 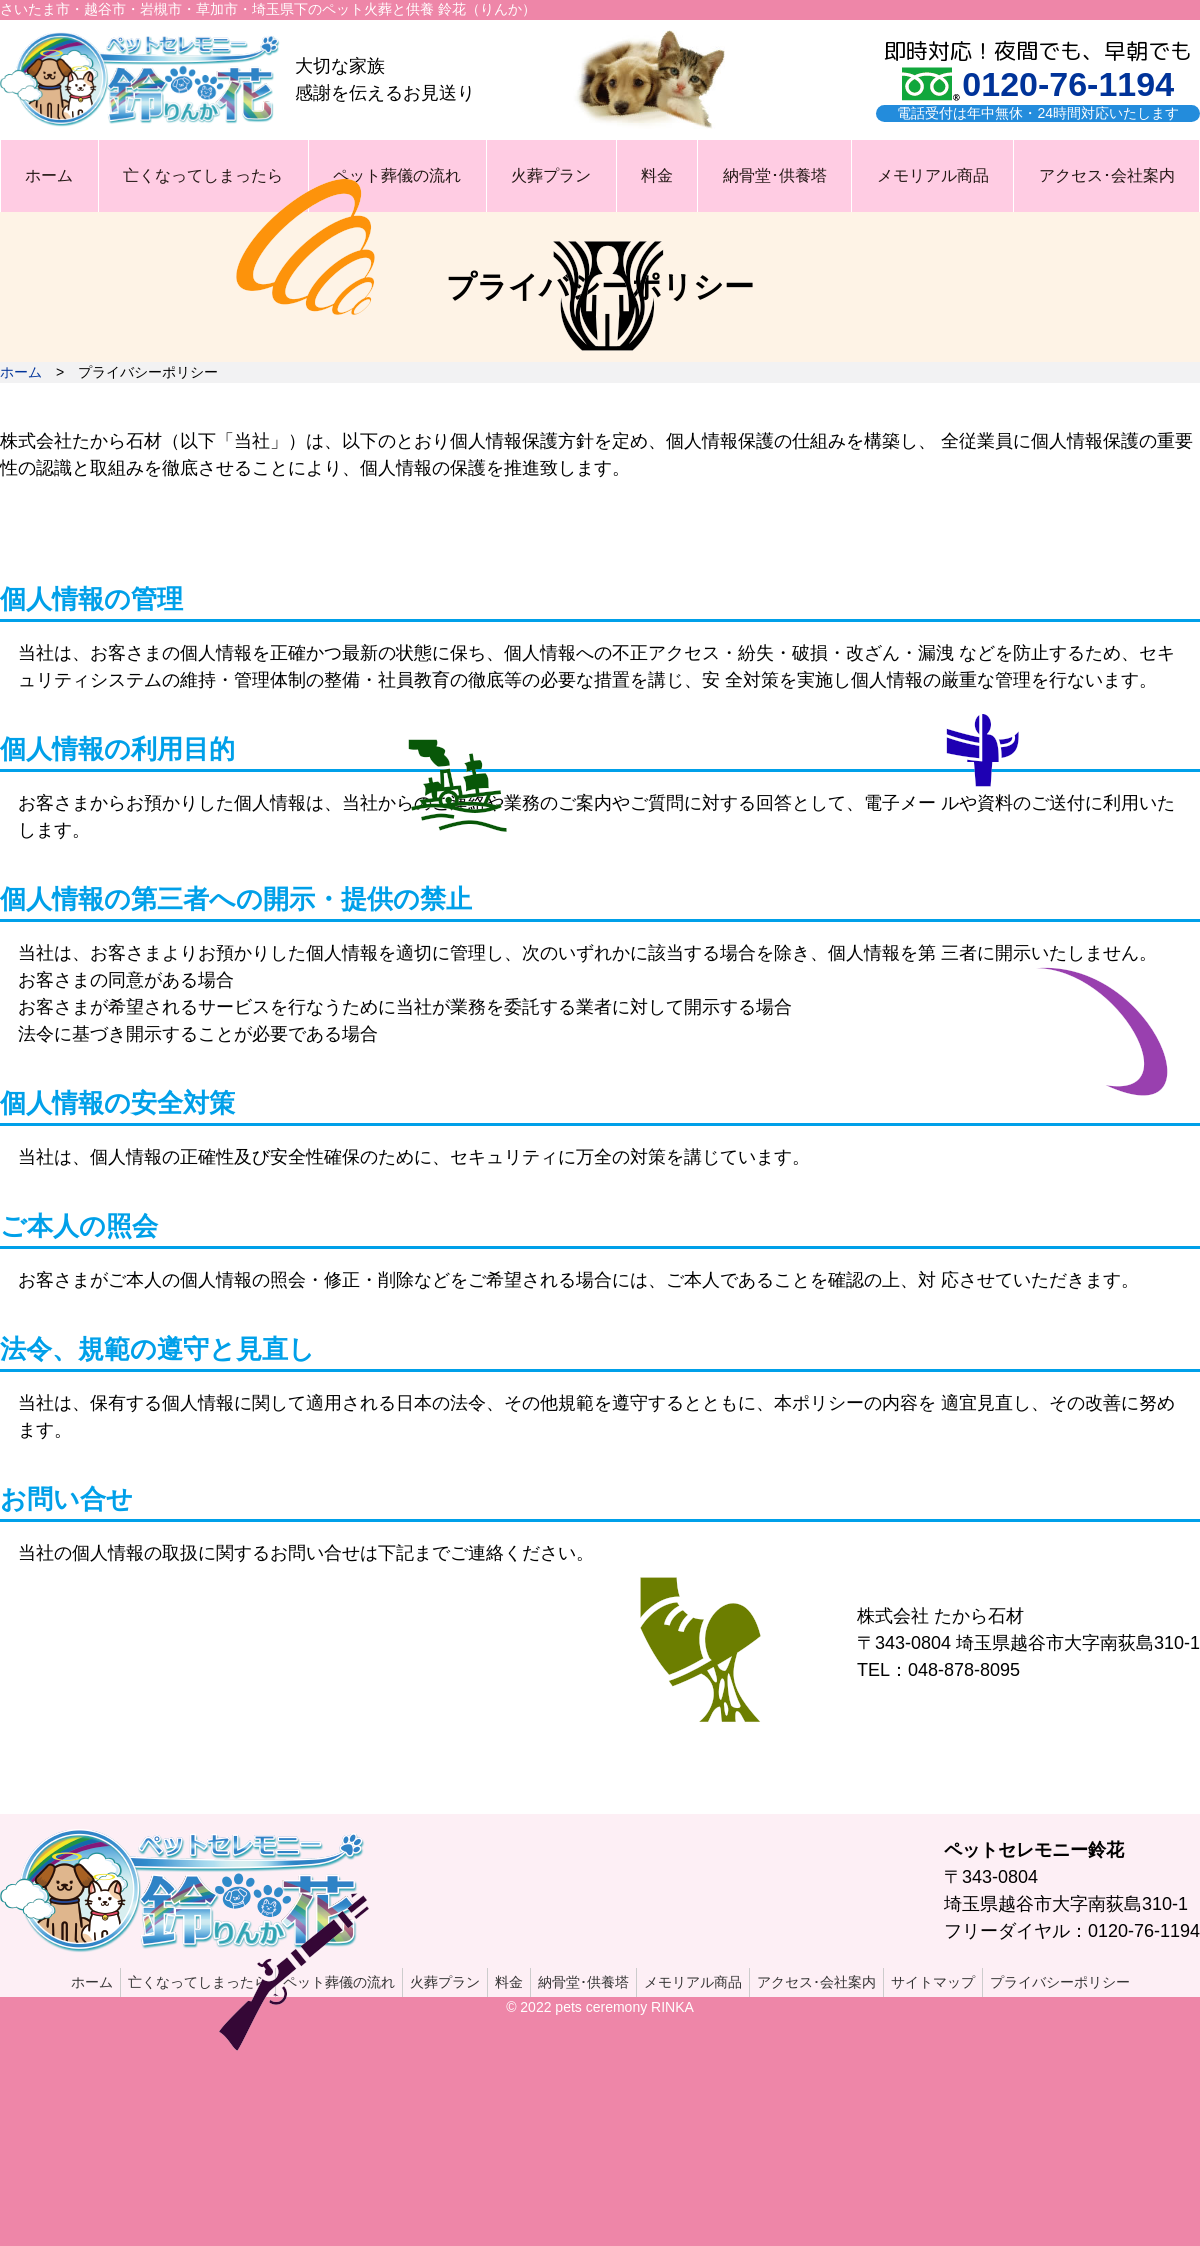 I want to click on select musket weapon in game inventory, so click(x=294, y=1972).